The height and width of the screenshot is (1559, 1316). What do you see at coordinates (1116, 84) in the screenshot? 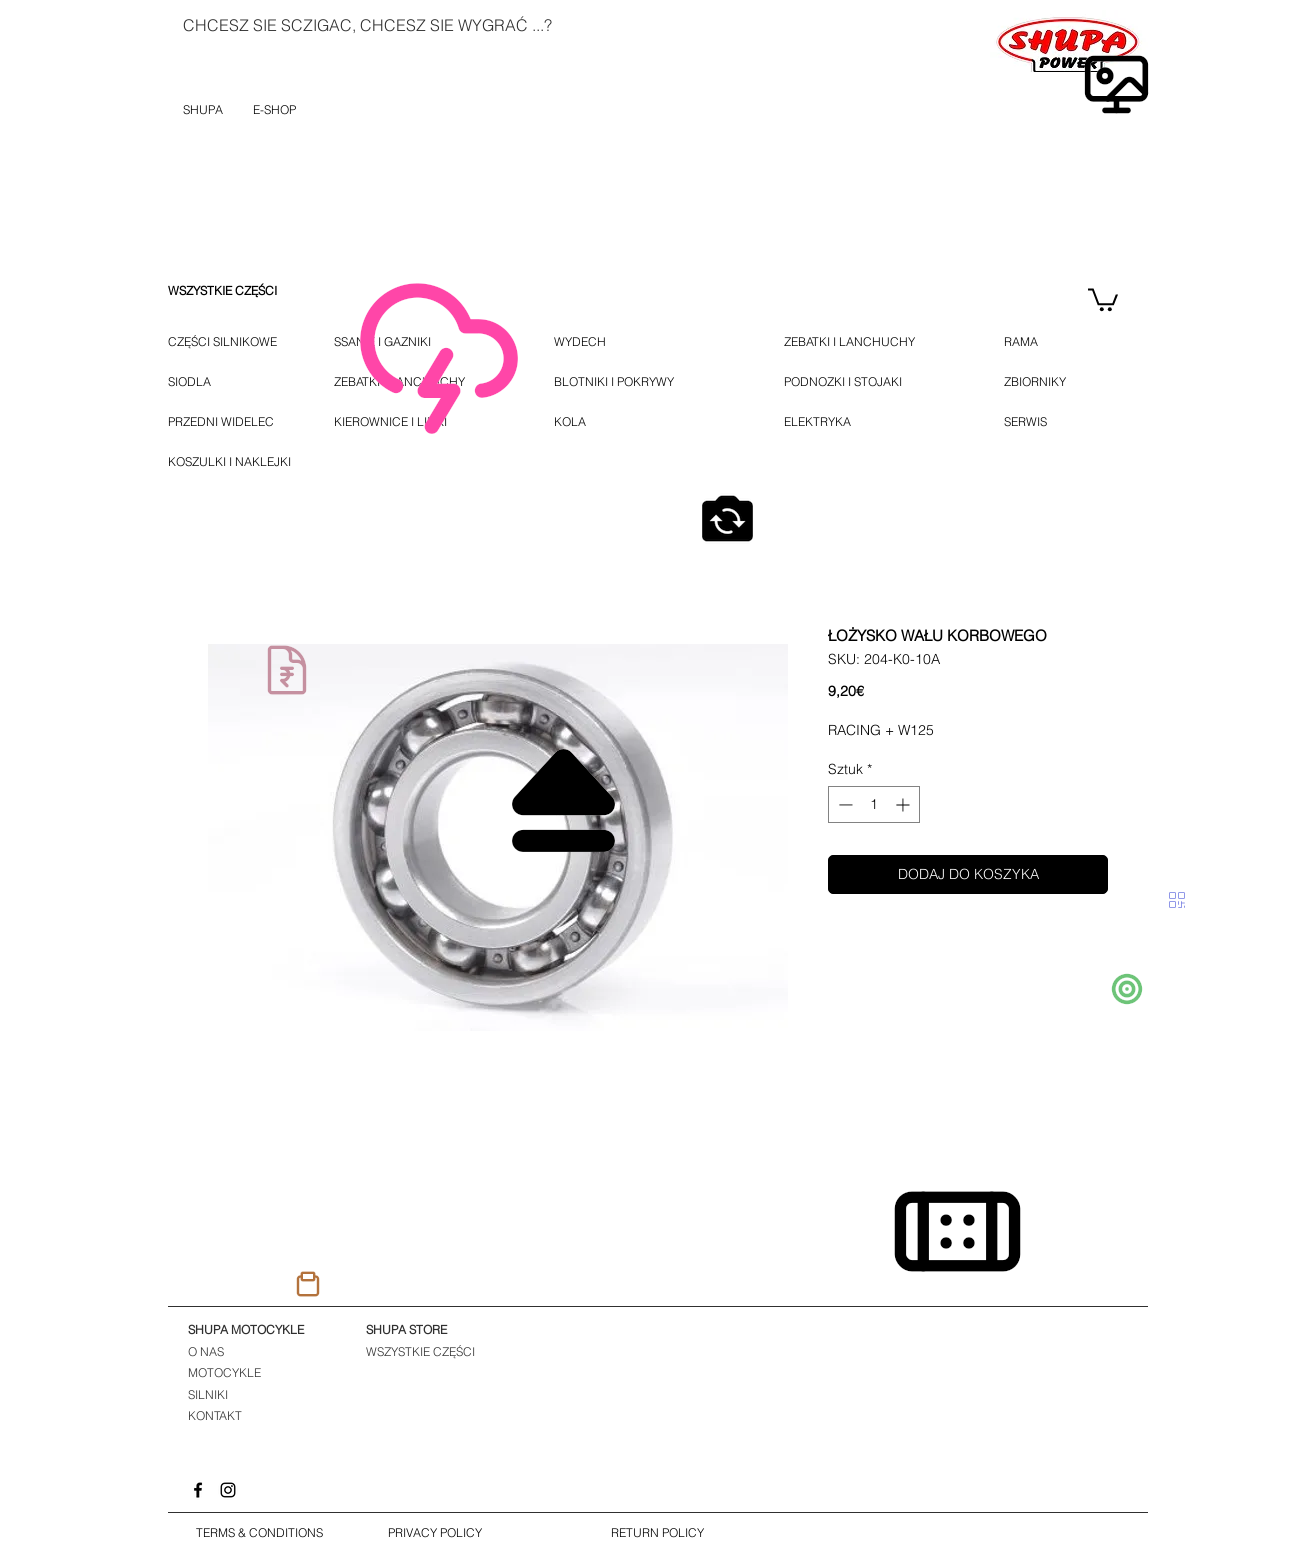
I see `change desktop wallpaper` at bounding box center [1116, 84].